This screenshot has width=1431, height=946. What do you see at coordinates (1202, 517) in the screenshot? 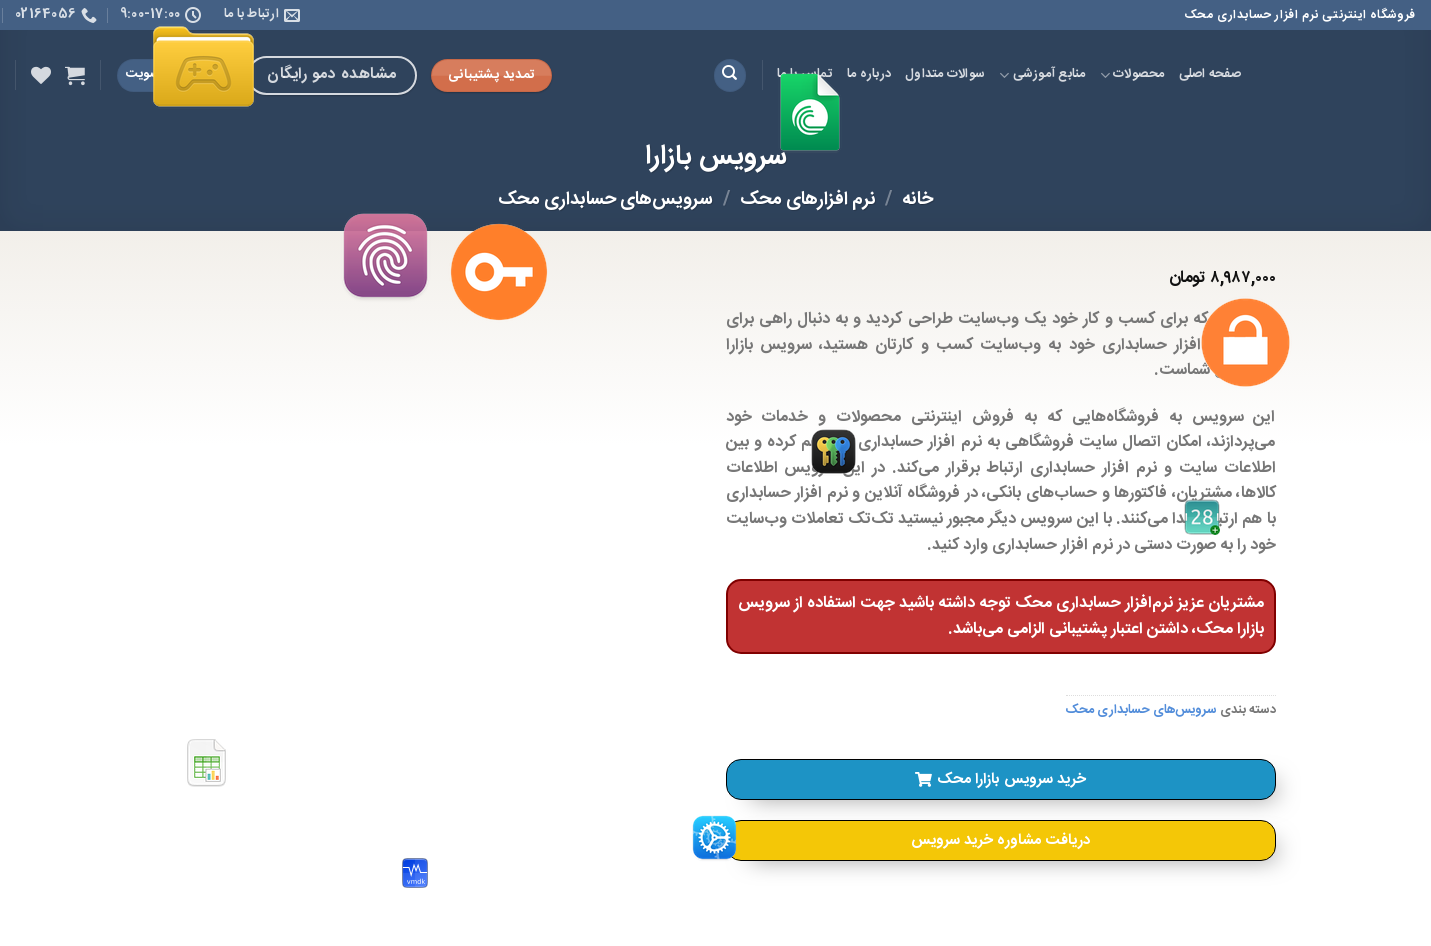
I see `create a new calendar appointment` at bounding box center [1202, 517].